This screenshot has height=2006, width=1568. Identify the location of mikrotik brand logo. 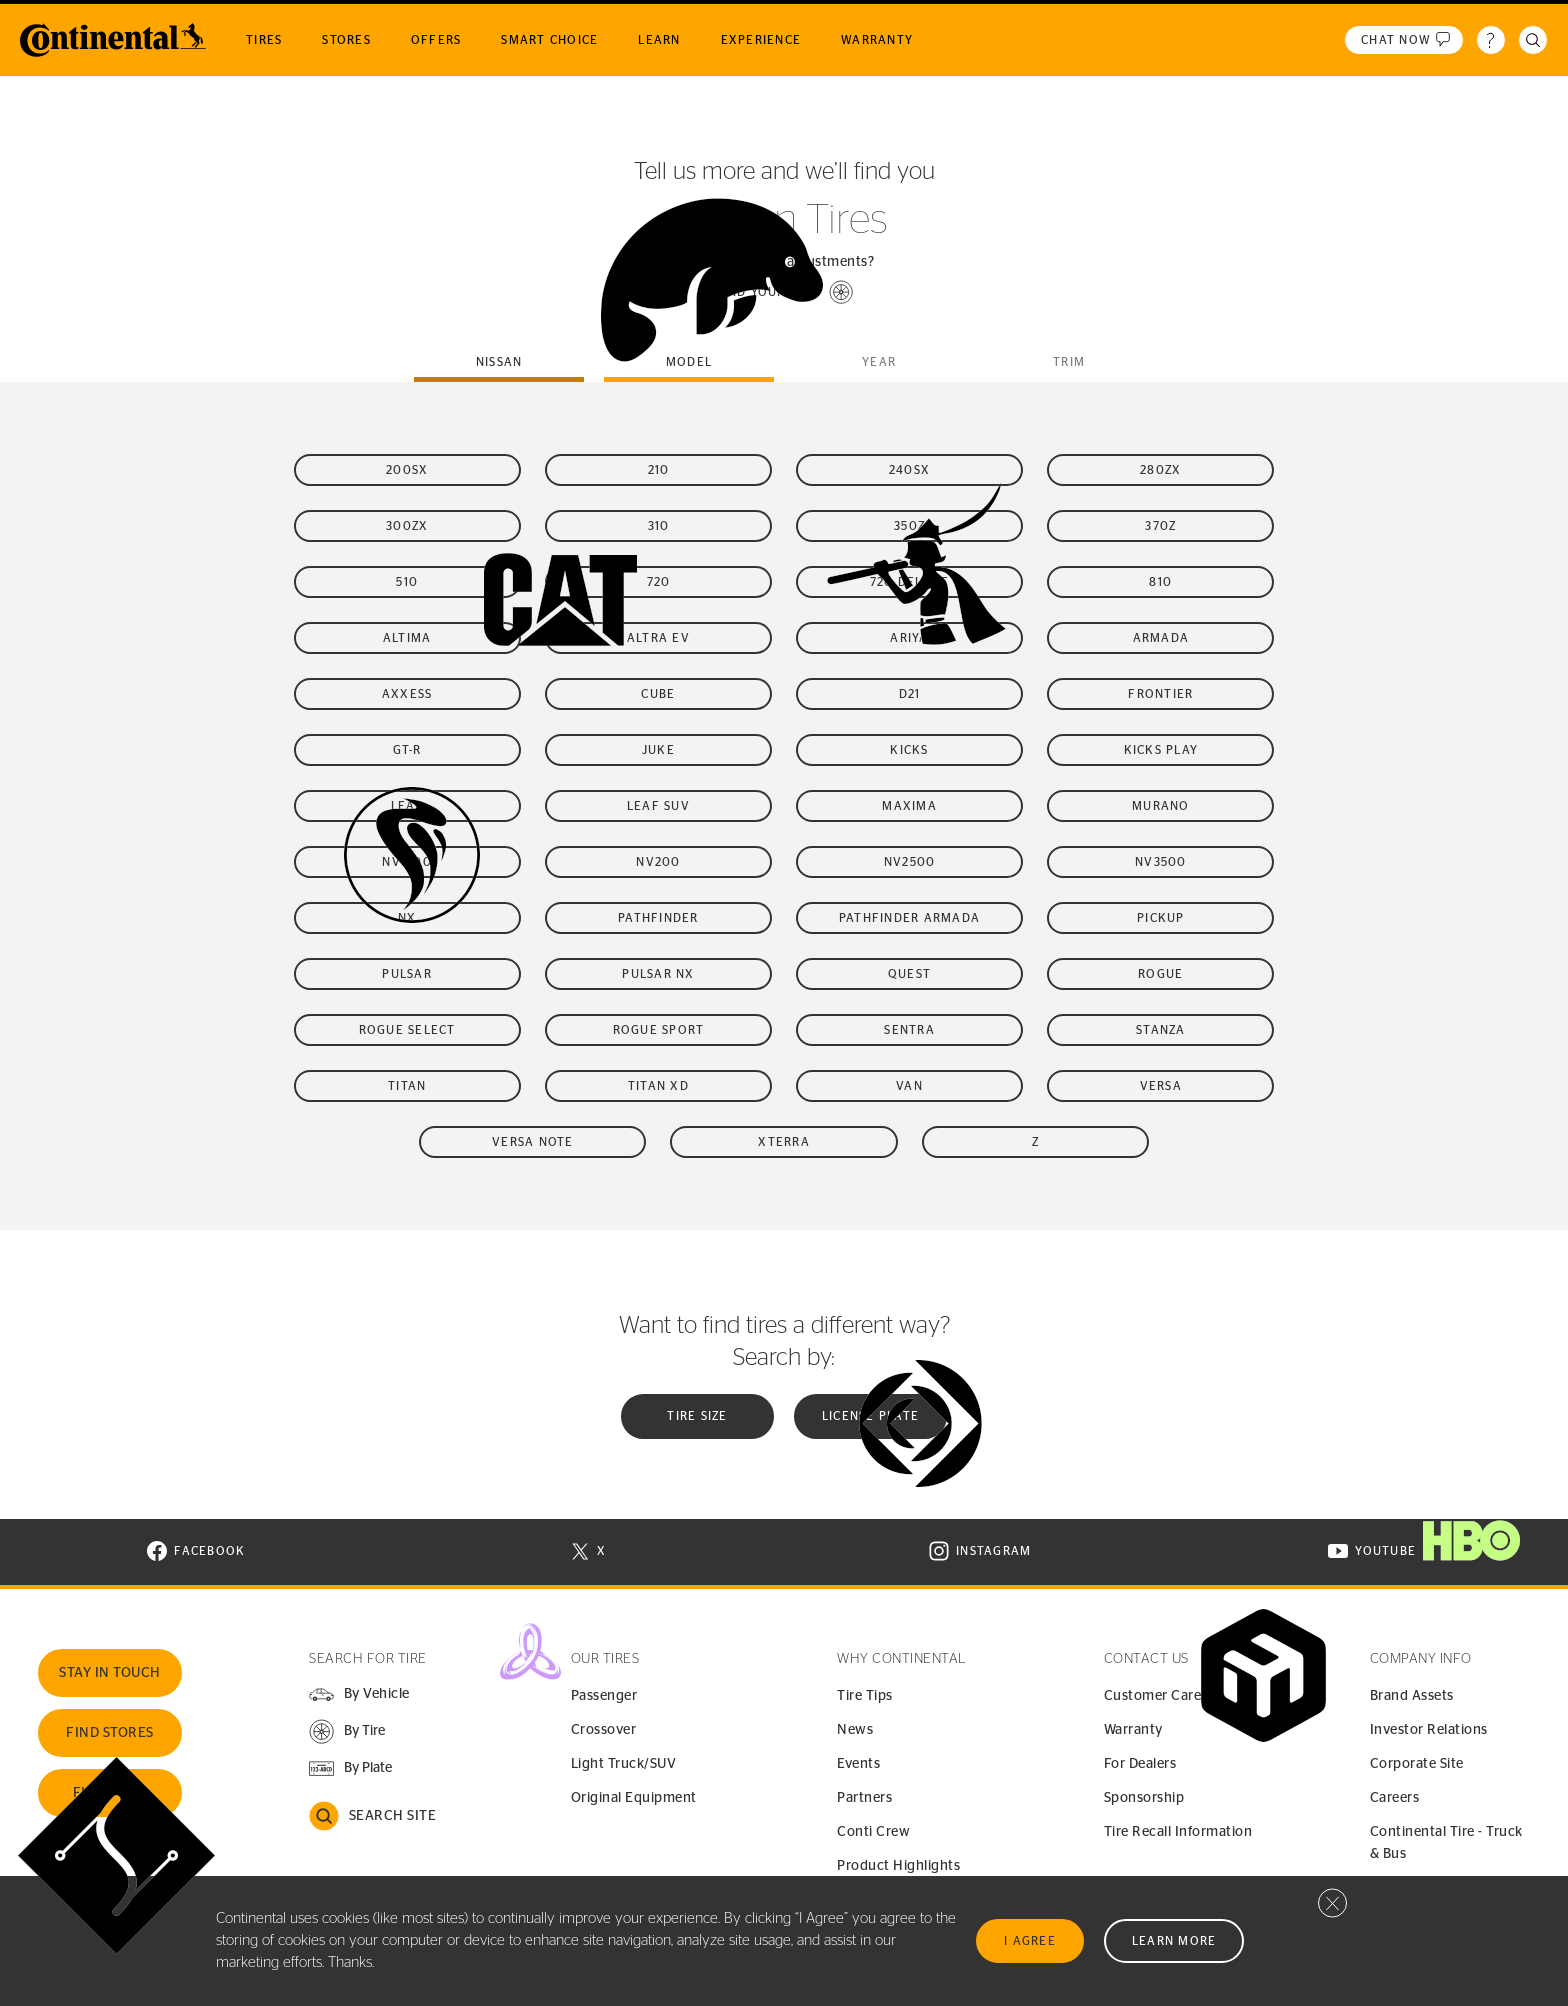
(1263, 1675).